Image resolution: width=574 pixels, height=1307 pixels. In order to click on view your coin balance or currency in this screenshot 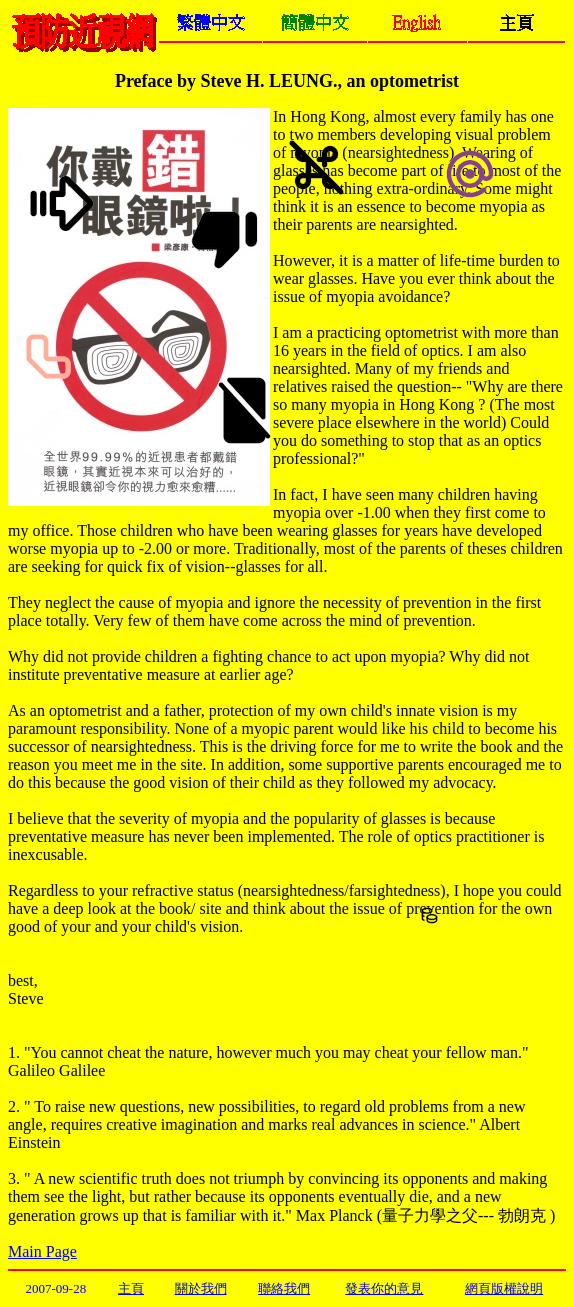, I will do `click(429, 915)`.